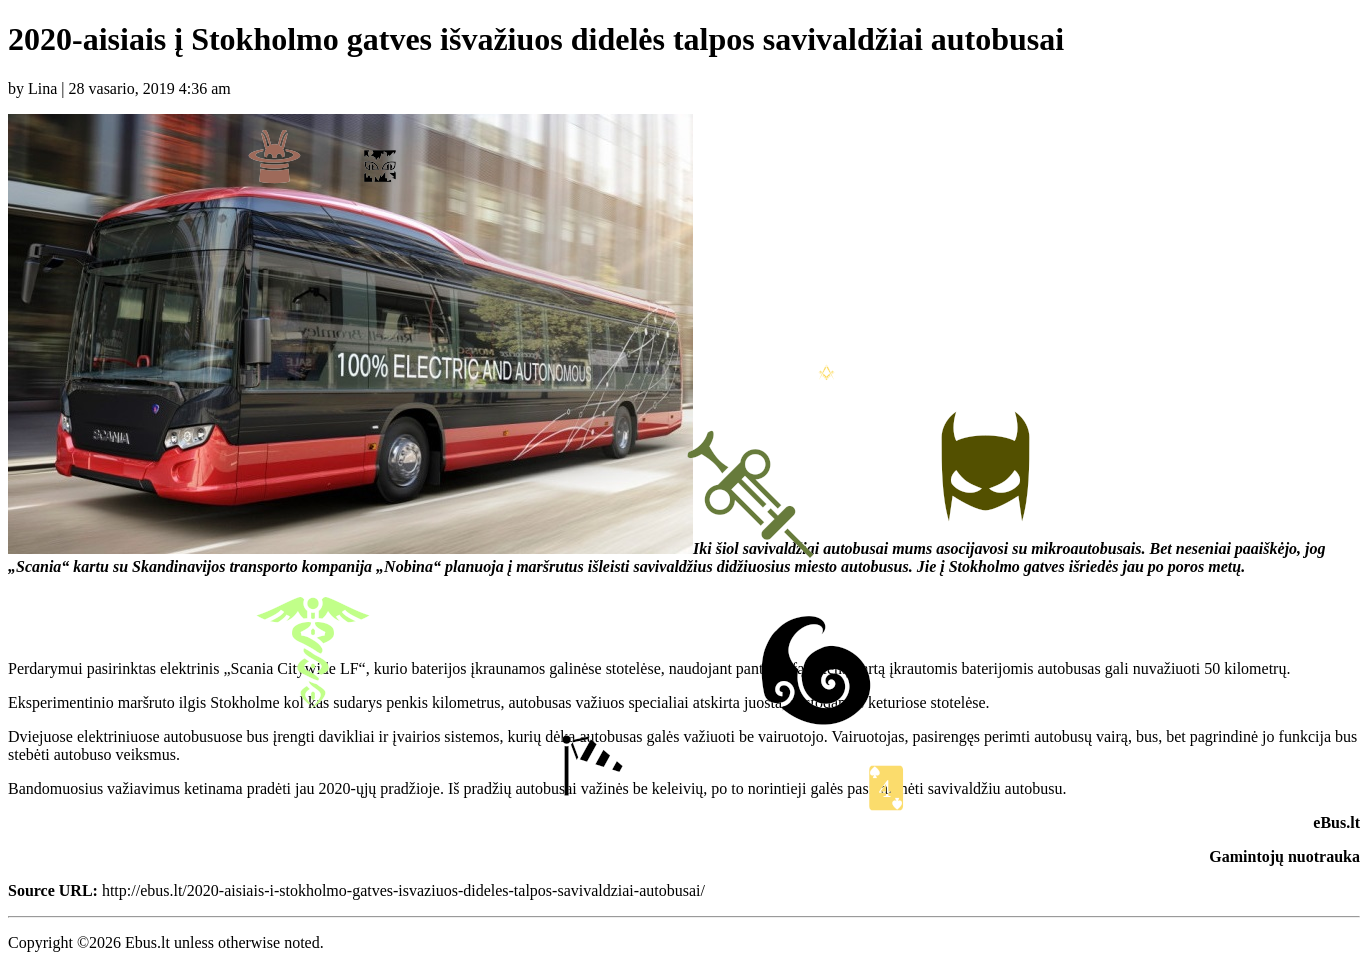  I want to click on access magic or special effects features, so click(274, 156).